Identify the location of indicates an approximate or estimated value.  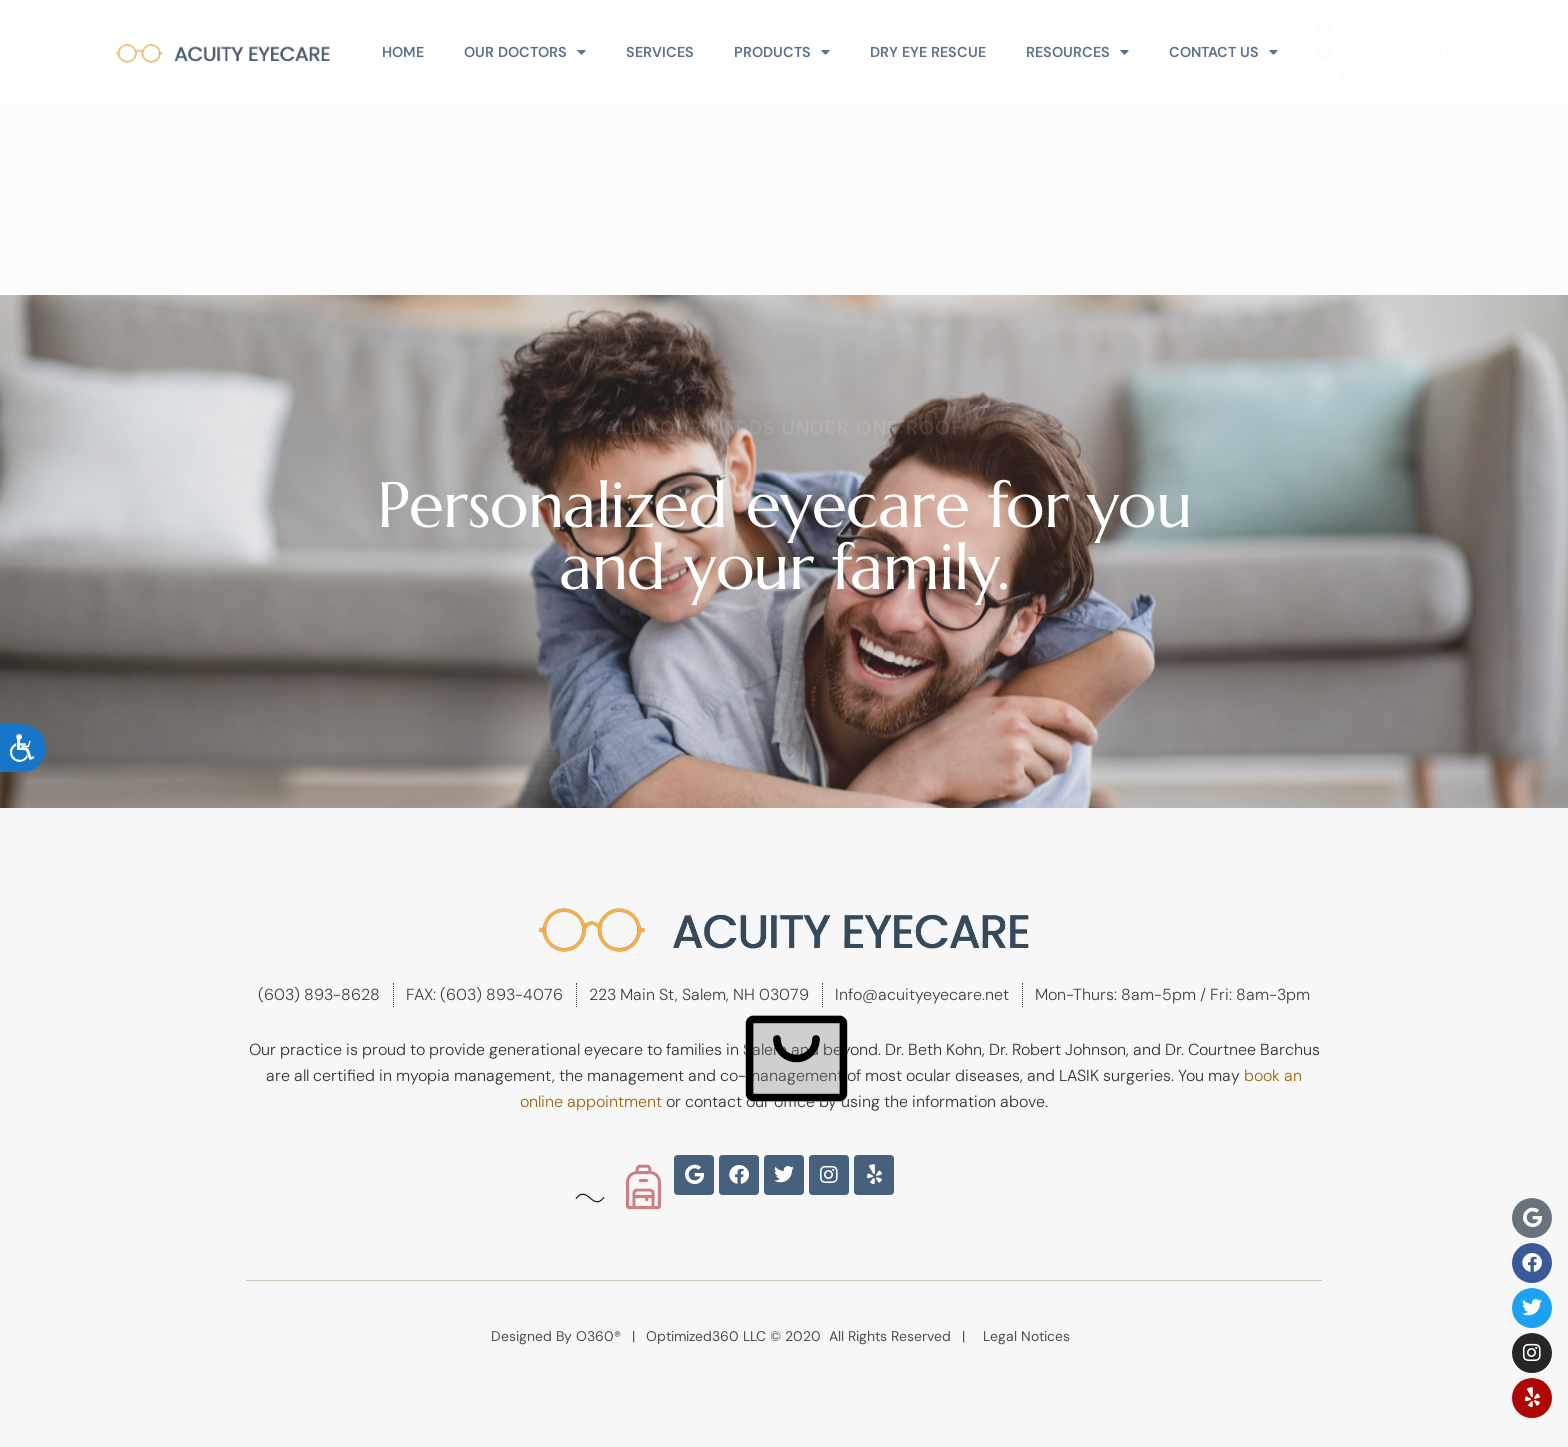
(590, 1198).